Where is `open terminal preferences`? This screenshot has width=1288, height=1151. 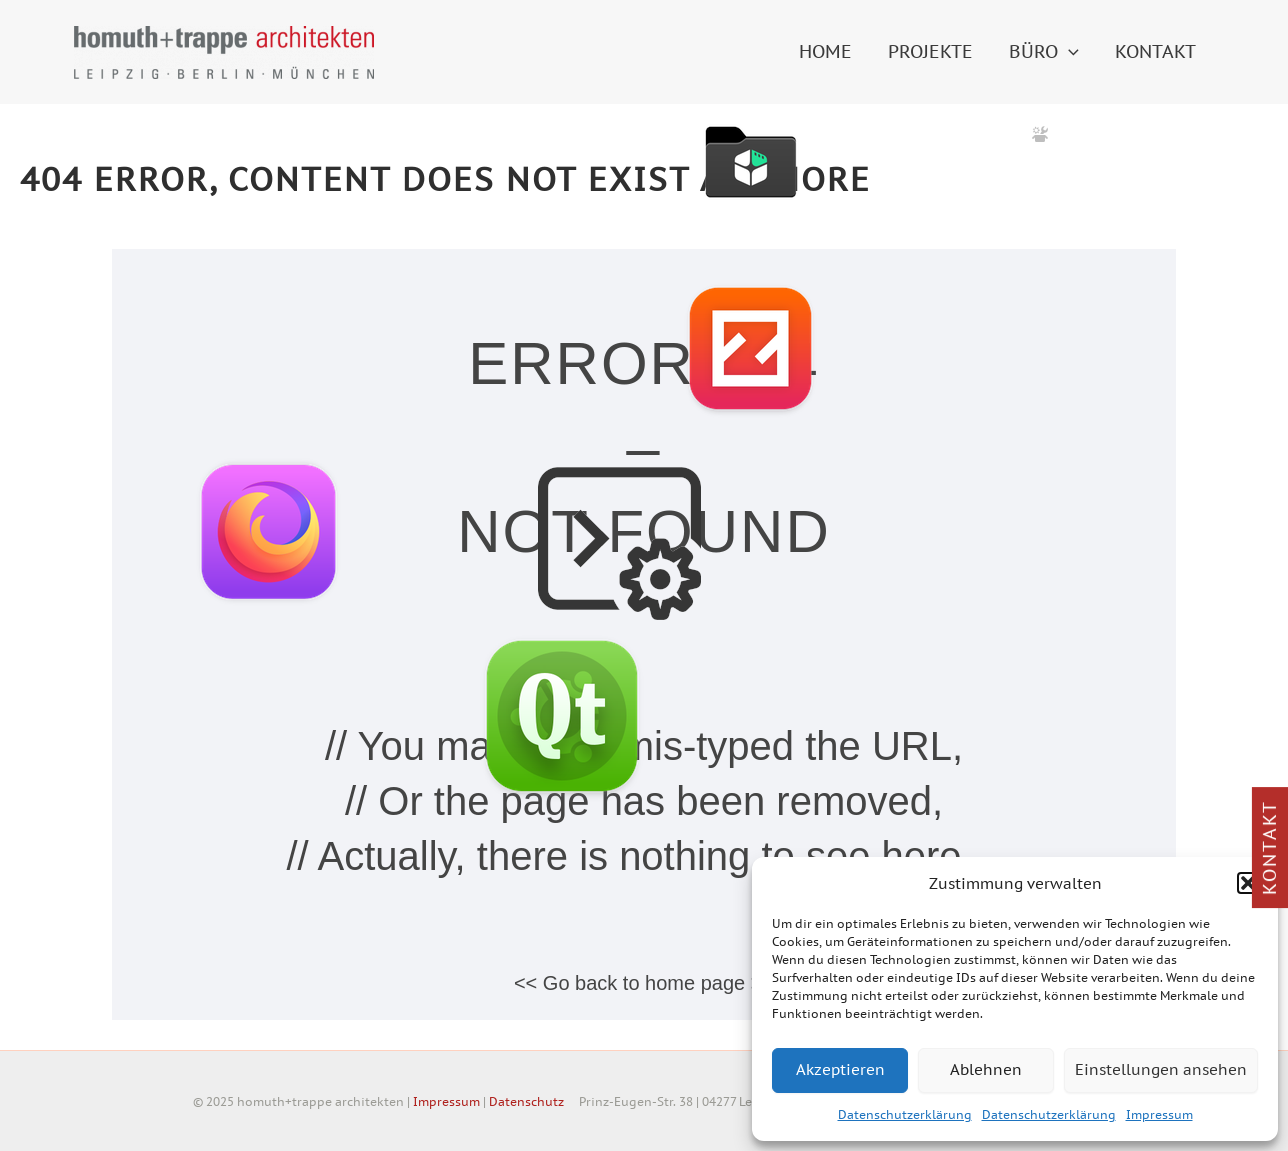
open terminal preferences is located at coordinates (619, 538).